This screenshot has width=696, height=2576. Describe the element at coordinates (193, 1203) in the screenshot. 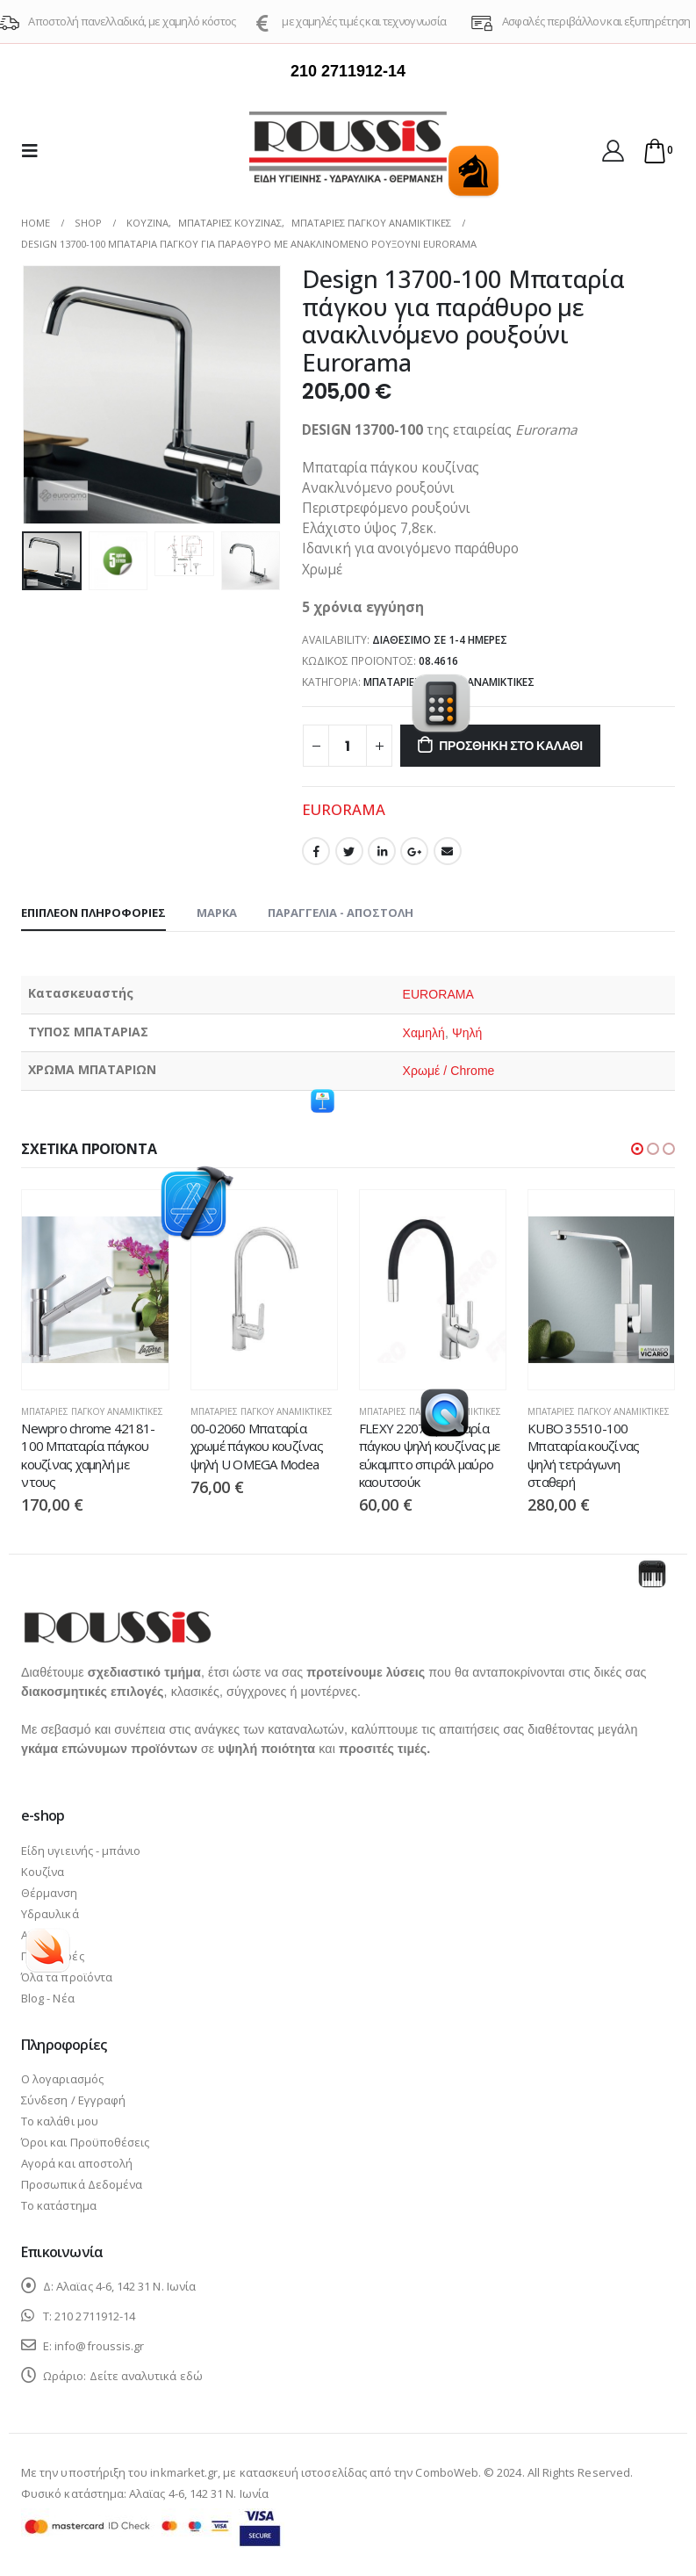

I see `open Xcode development environment` at that location.